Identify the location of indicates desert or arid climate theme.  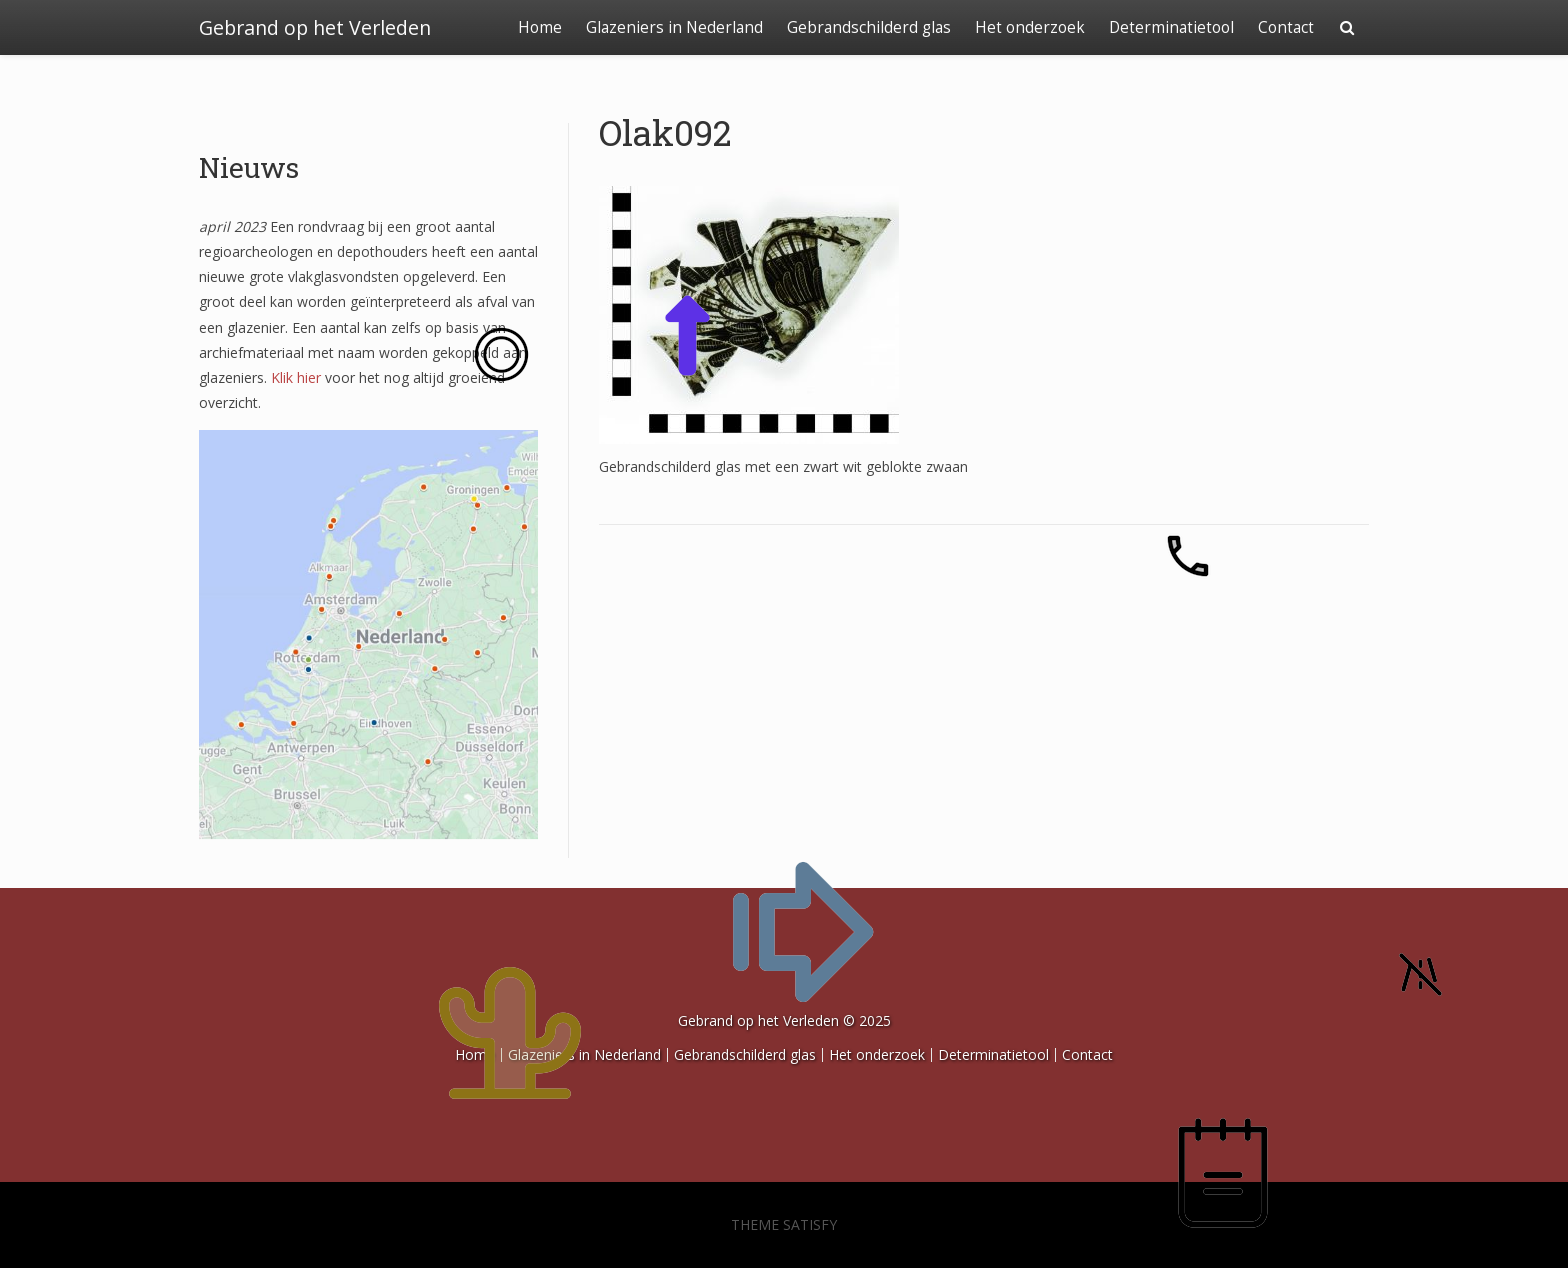
(510, 1038).